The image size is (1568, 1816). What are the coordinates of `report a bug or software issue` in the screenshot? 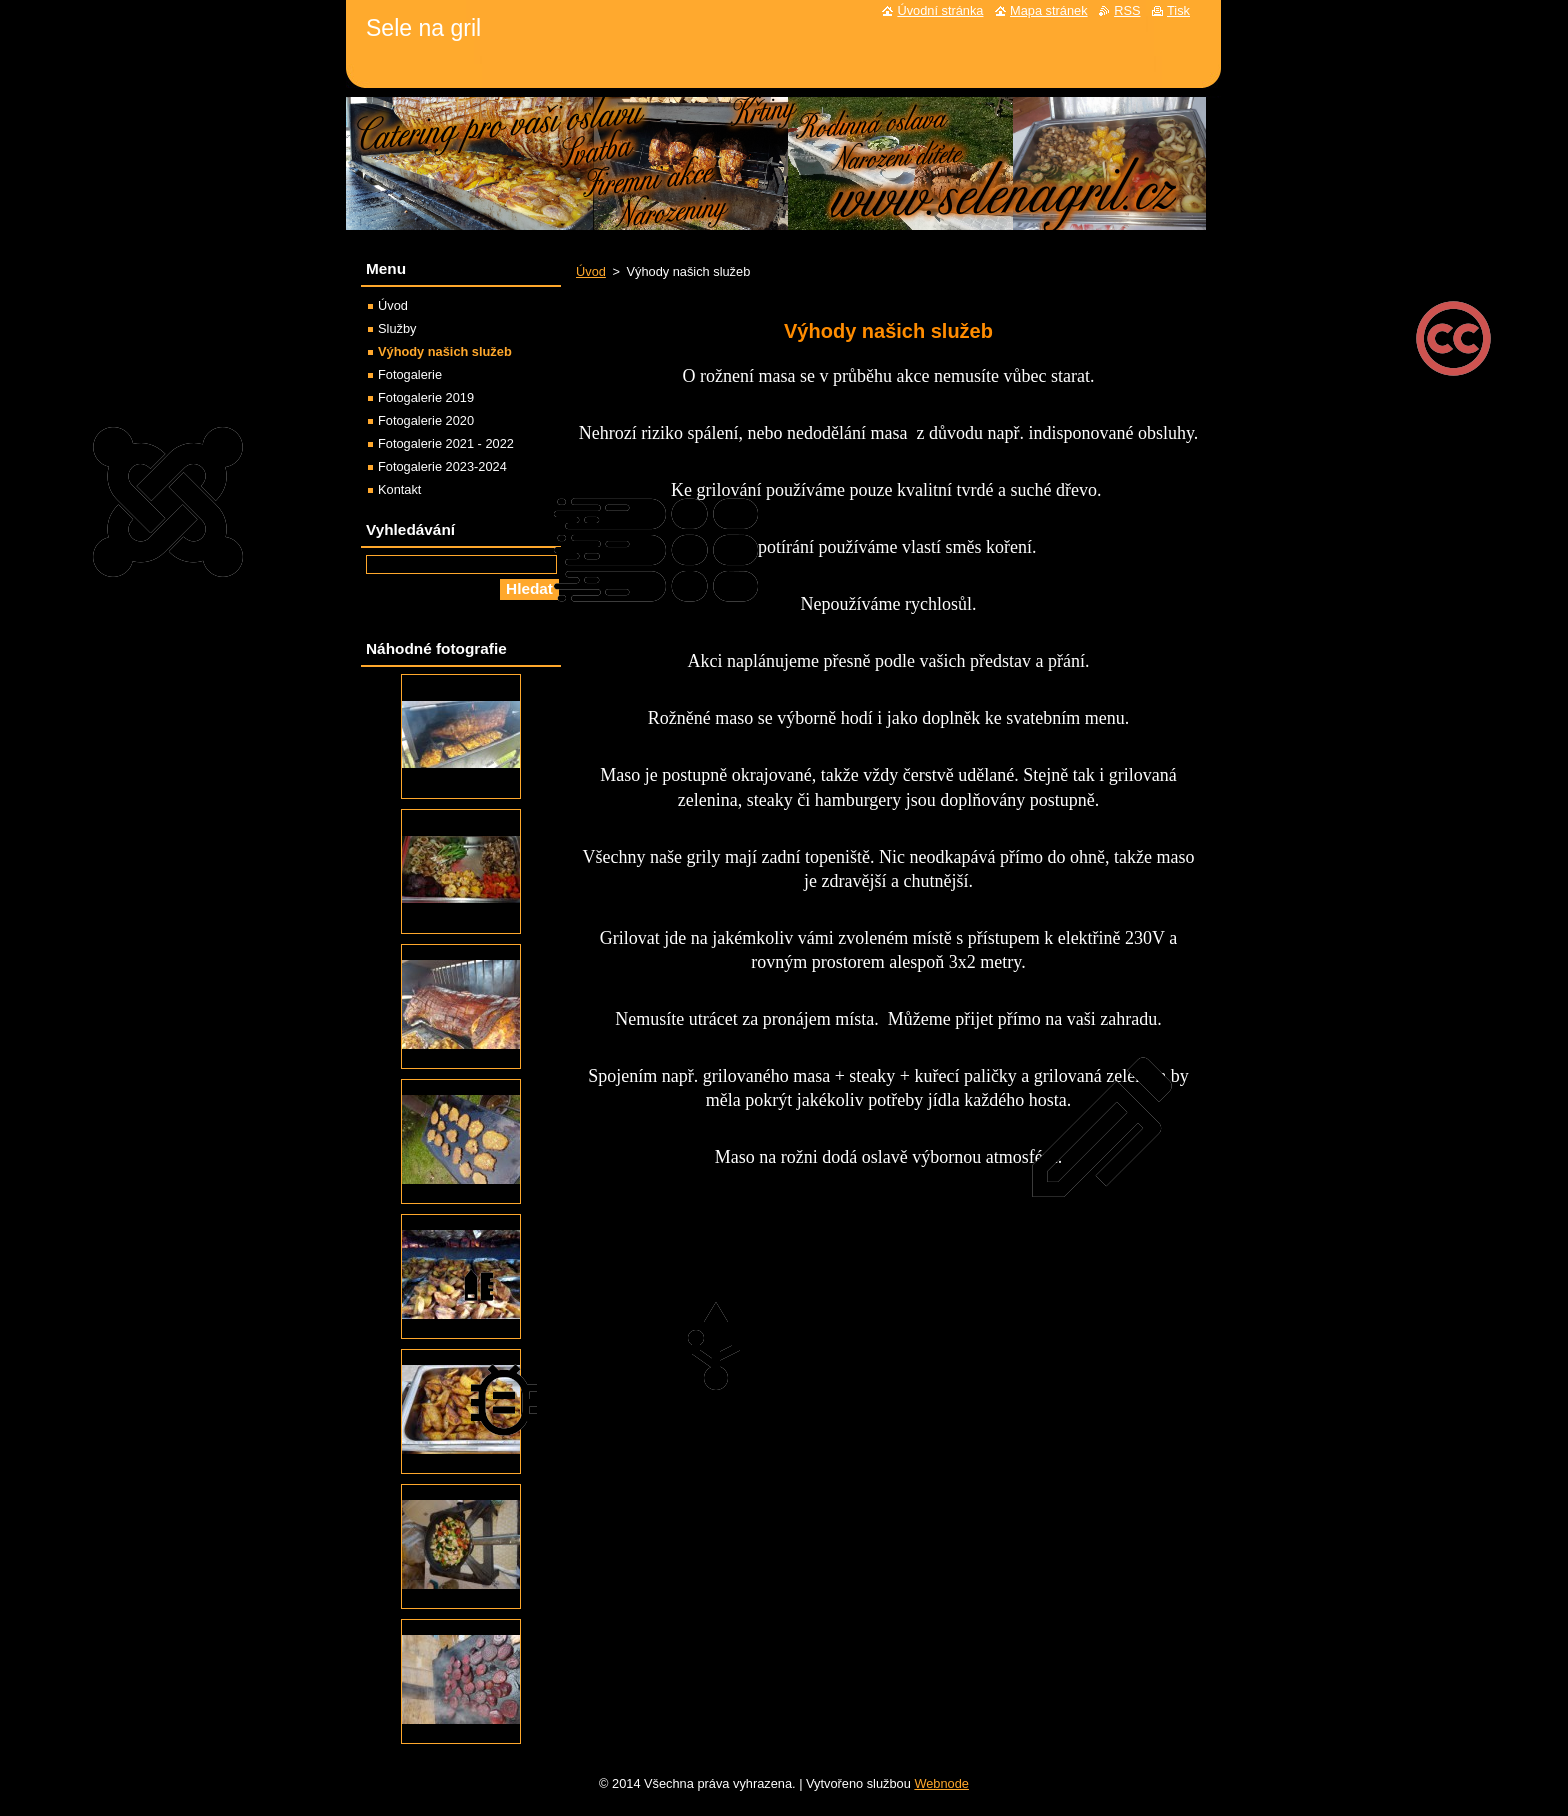 It's located at (504, 1399).